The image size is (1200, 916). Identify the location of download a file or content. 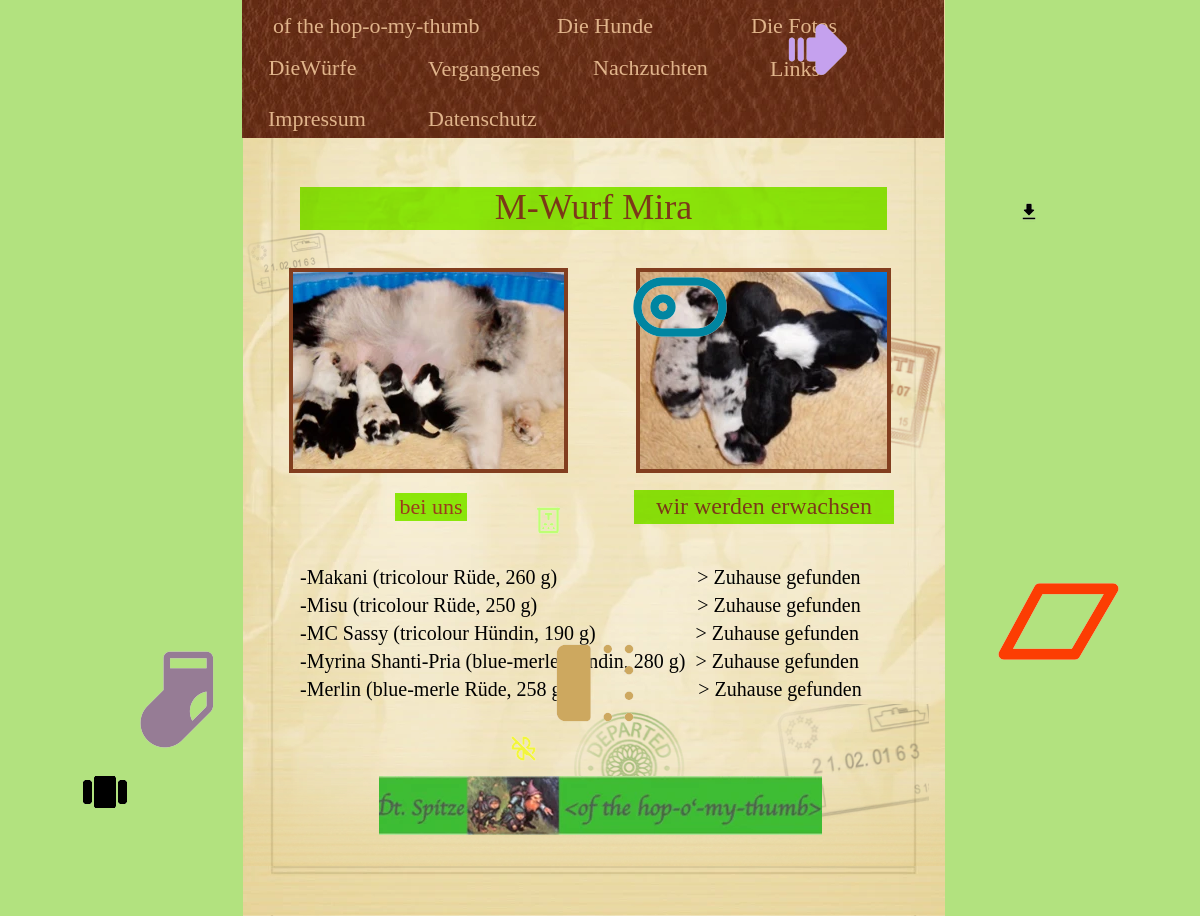
(1029, 212).